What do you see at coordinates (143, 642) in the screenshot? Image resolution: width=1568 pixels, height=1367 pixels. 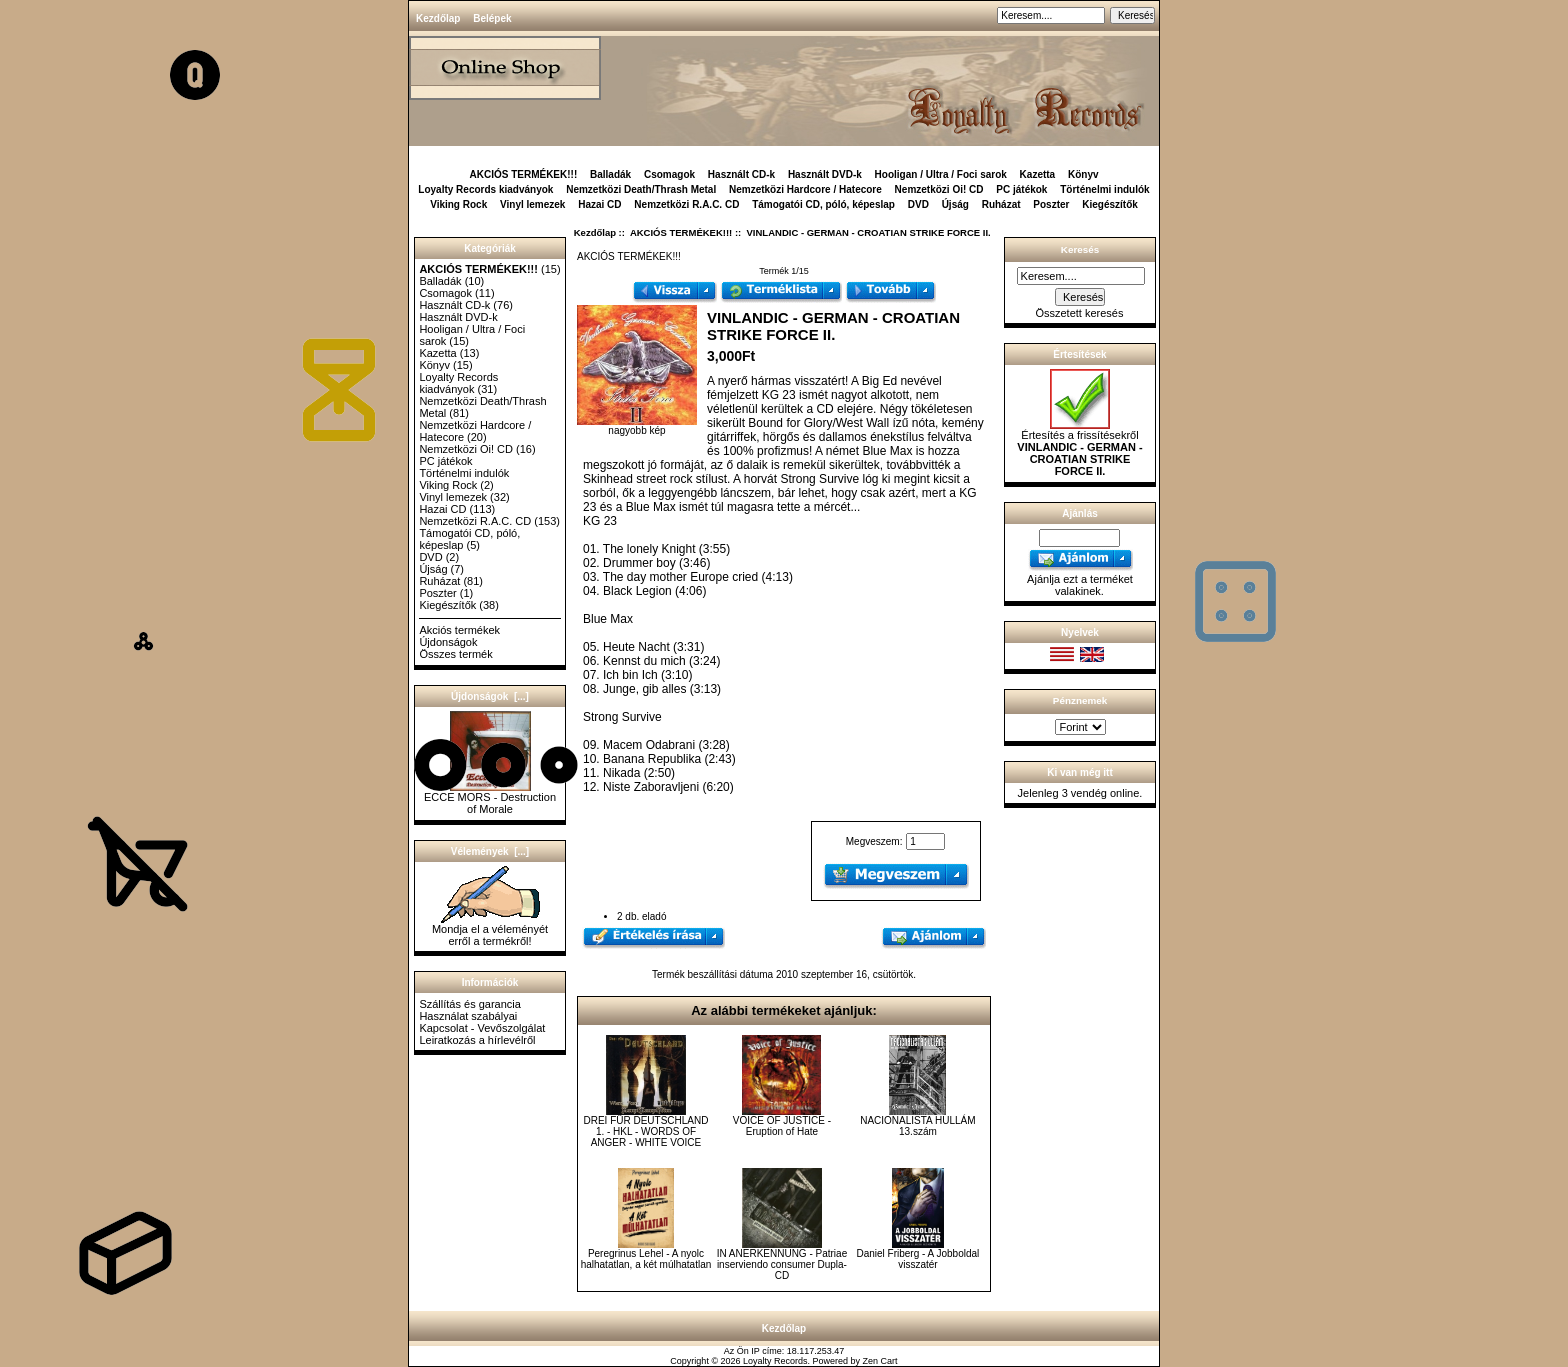 I see `fidget spinner toy or game icon` at bounding box center [143, 642].